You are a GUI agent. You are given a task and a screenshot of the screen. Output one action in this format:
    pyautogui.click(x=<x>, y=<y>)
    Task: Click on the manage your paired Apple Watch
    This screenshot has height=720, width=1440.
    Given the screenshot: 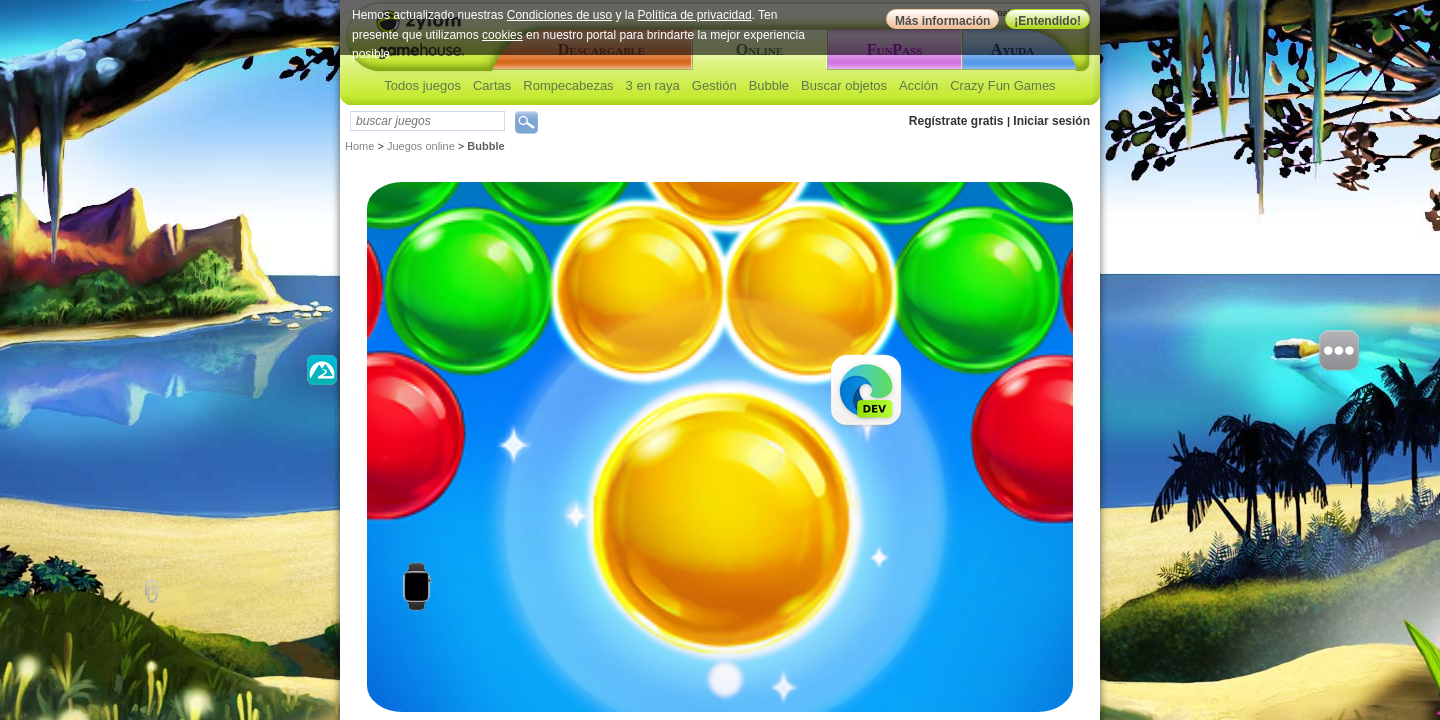 What is the action you would take?
    pyautogui.click(x=416, y=586)
    